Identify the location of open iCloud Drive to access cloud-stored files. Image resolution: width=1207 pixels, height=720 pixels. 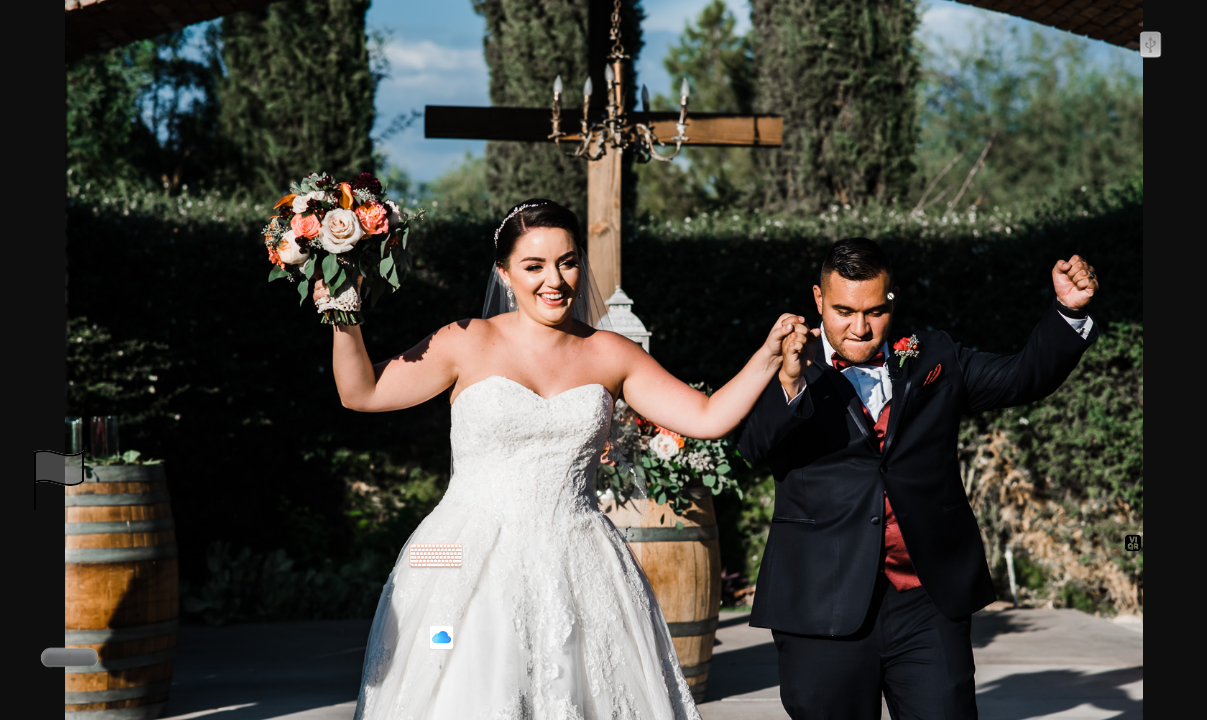
(441, 637).